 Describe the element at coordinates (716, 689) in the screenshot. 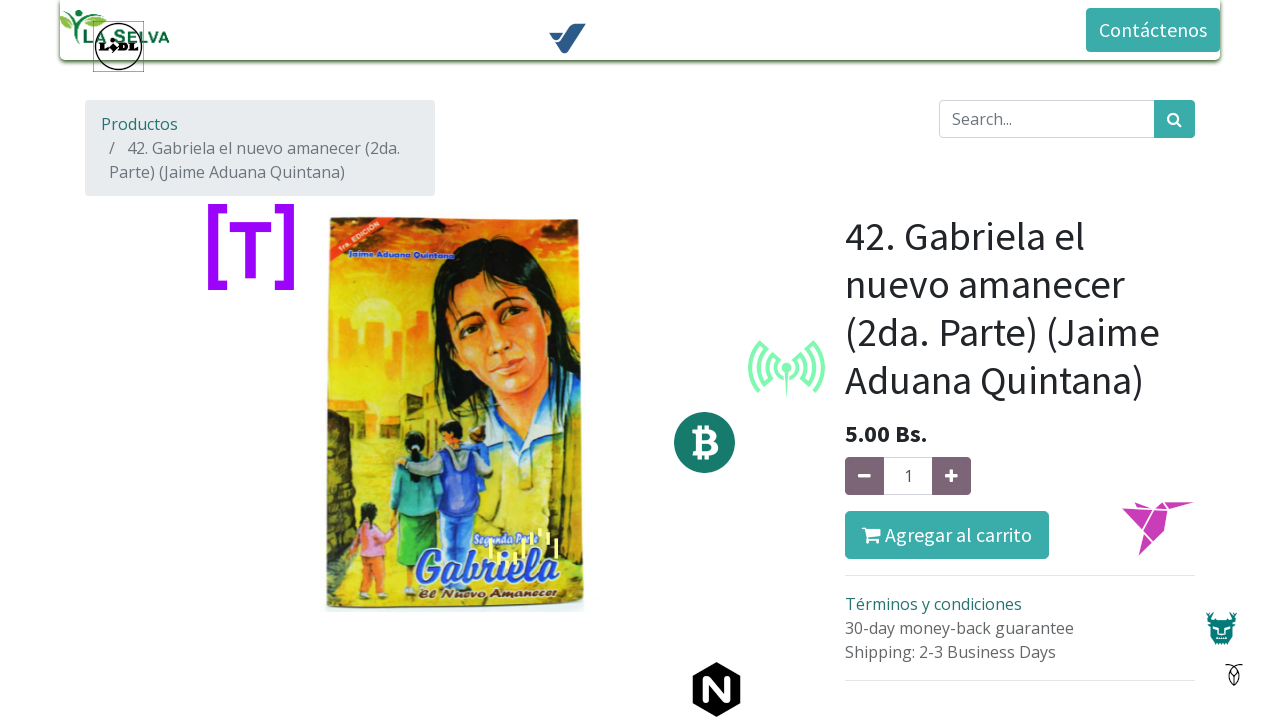

I see `nginx web server logo` at that location.